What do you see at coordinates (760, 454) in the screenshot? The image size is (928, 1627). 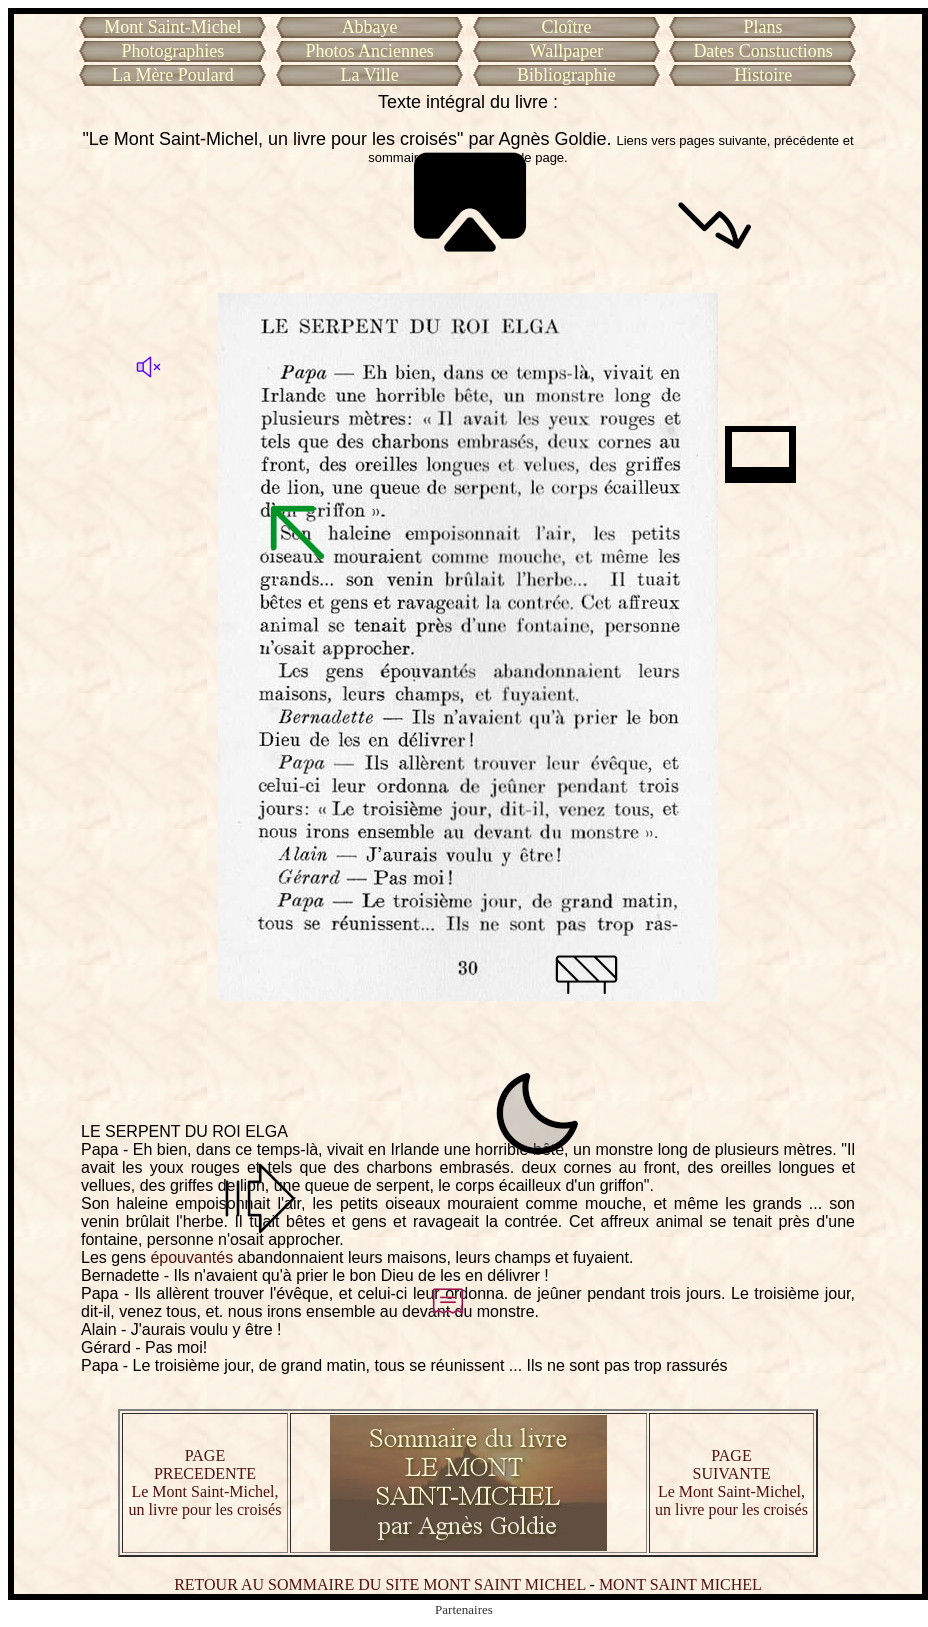 I see `video player with caption or subtitle bar` at bounding box center [760, 454].